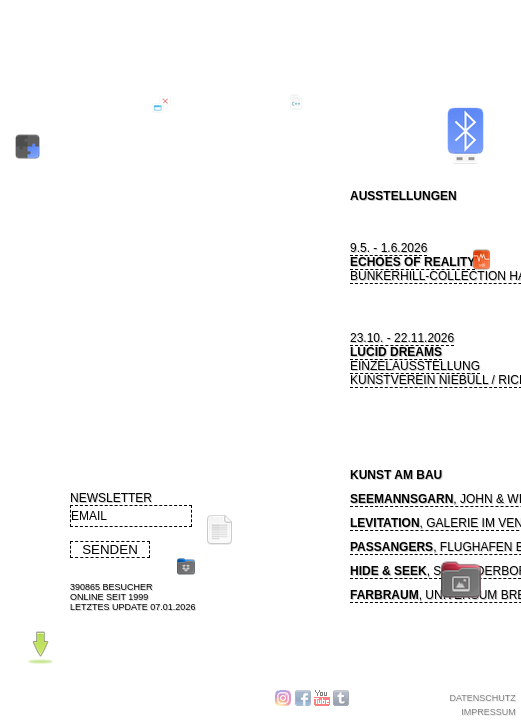 The height and width of the screenshot is (720, 521). Describe the element at coordinates (481, 259) in the screenshot. I see `VirtualBox disk image file` at that location.